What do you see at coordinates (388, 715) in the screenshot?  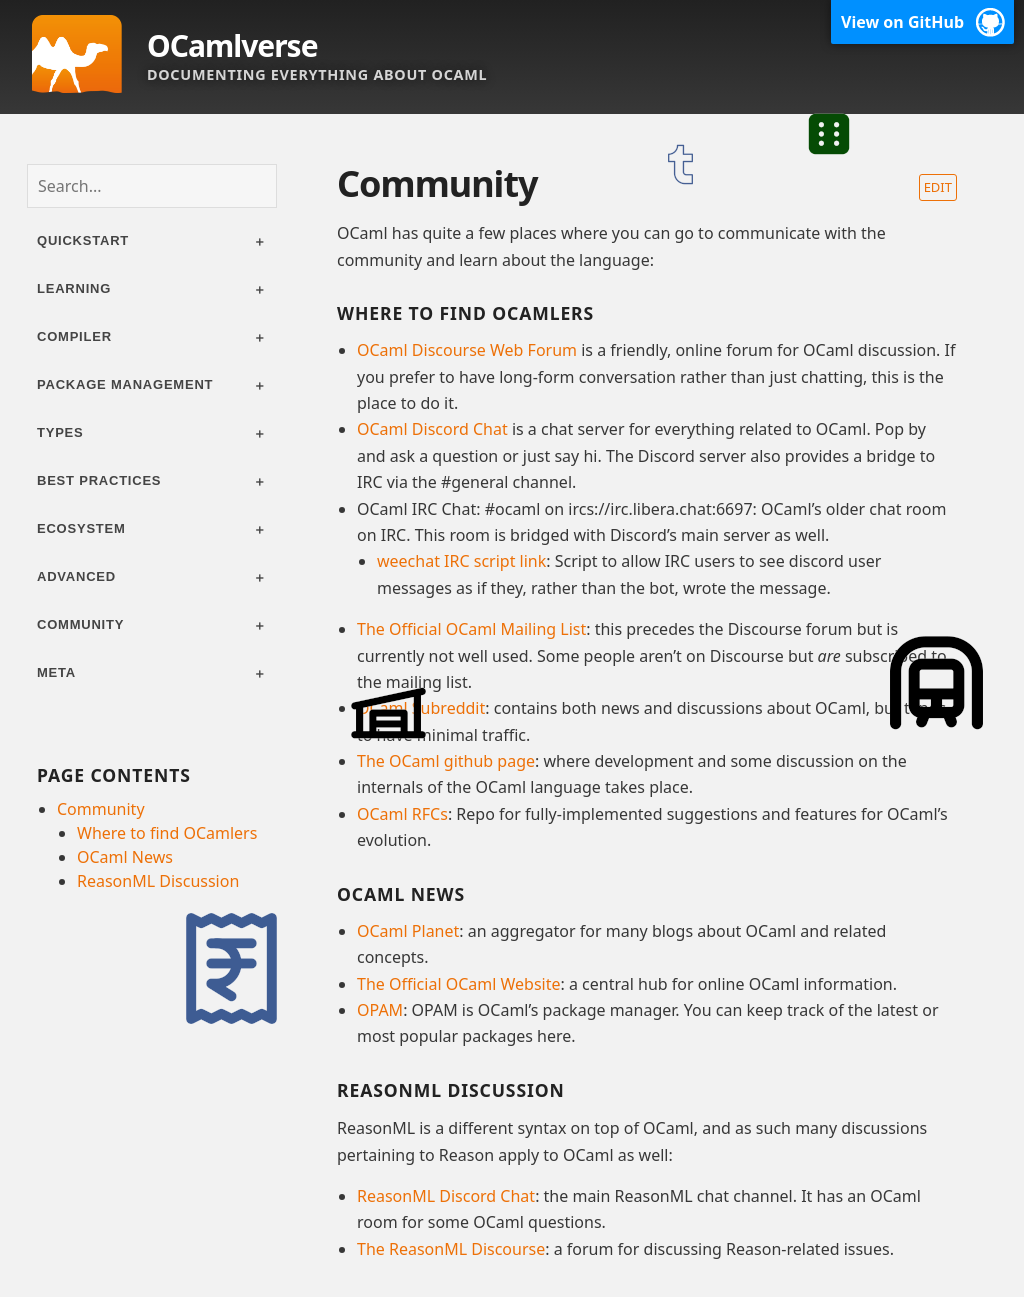 I see `access warehouse or storage inventory` at bounding box center [388, 715].